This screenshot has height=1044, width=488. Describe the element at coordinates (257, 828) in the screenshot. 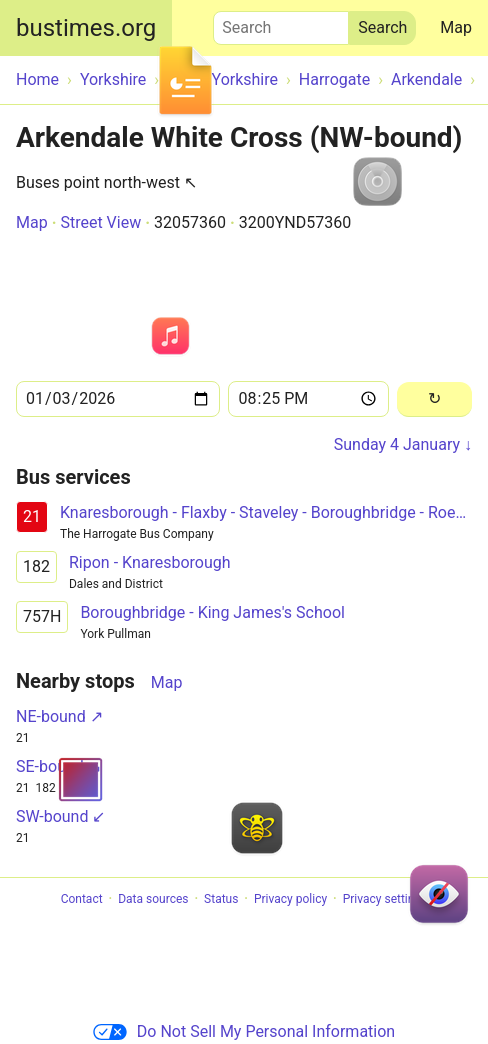

I see `open freeplane mind mapping application` at that location.